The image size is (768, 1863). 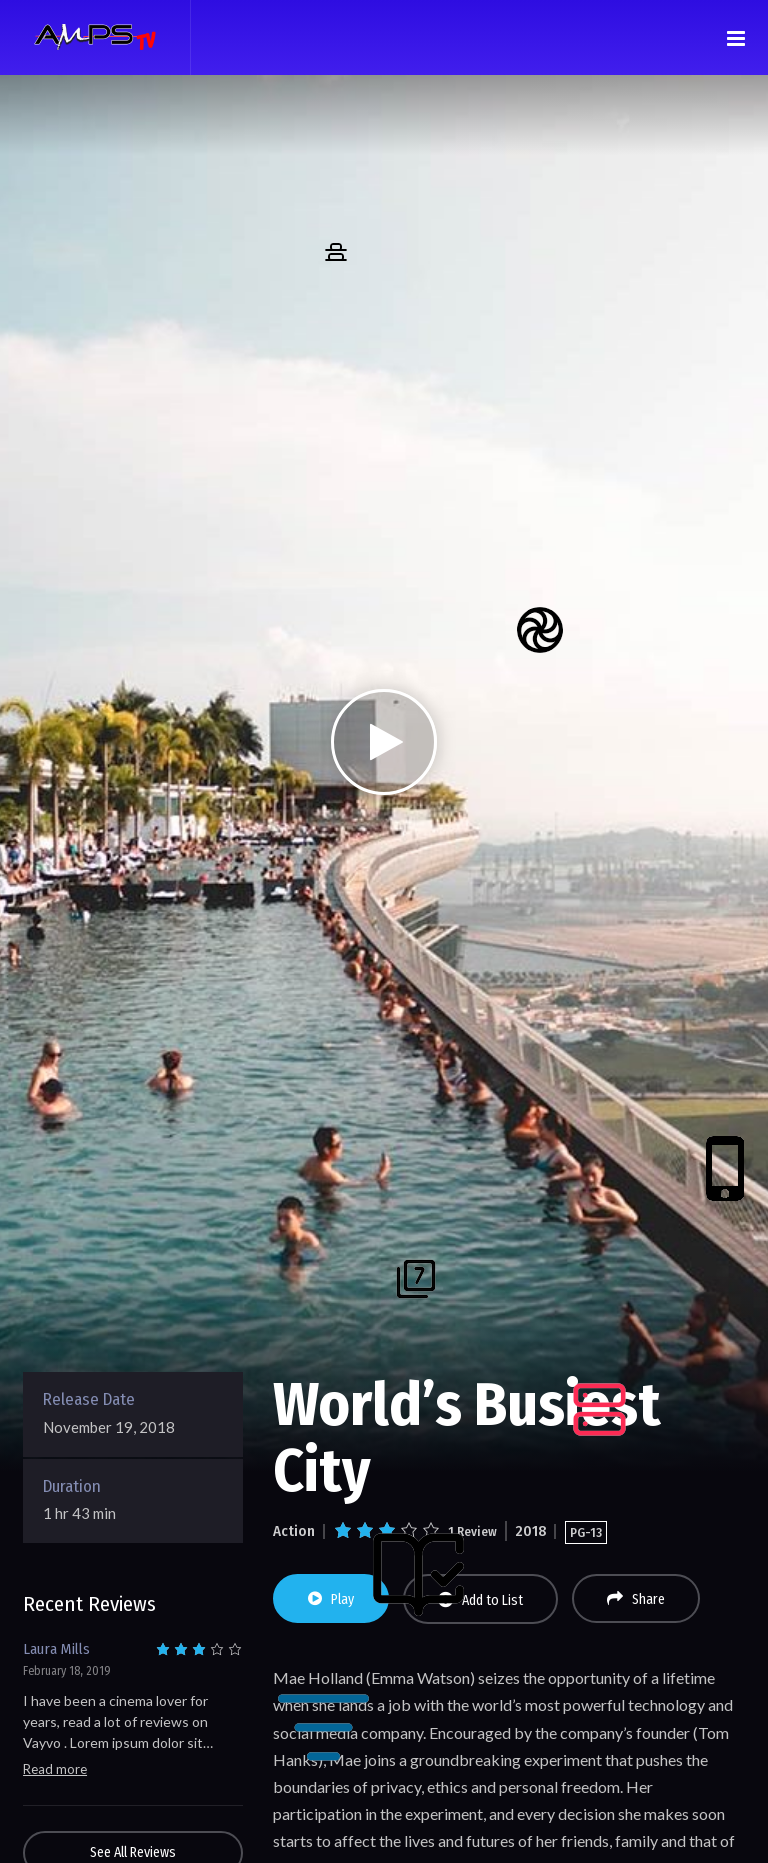 I want to click on filter or sort list items, so click(x=323, y=1727).